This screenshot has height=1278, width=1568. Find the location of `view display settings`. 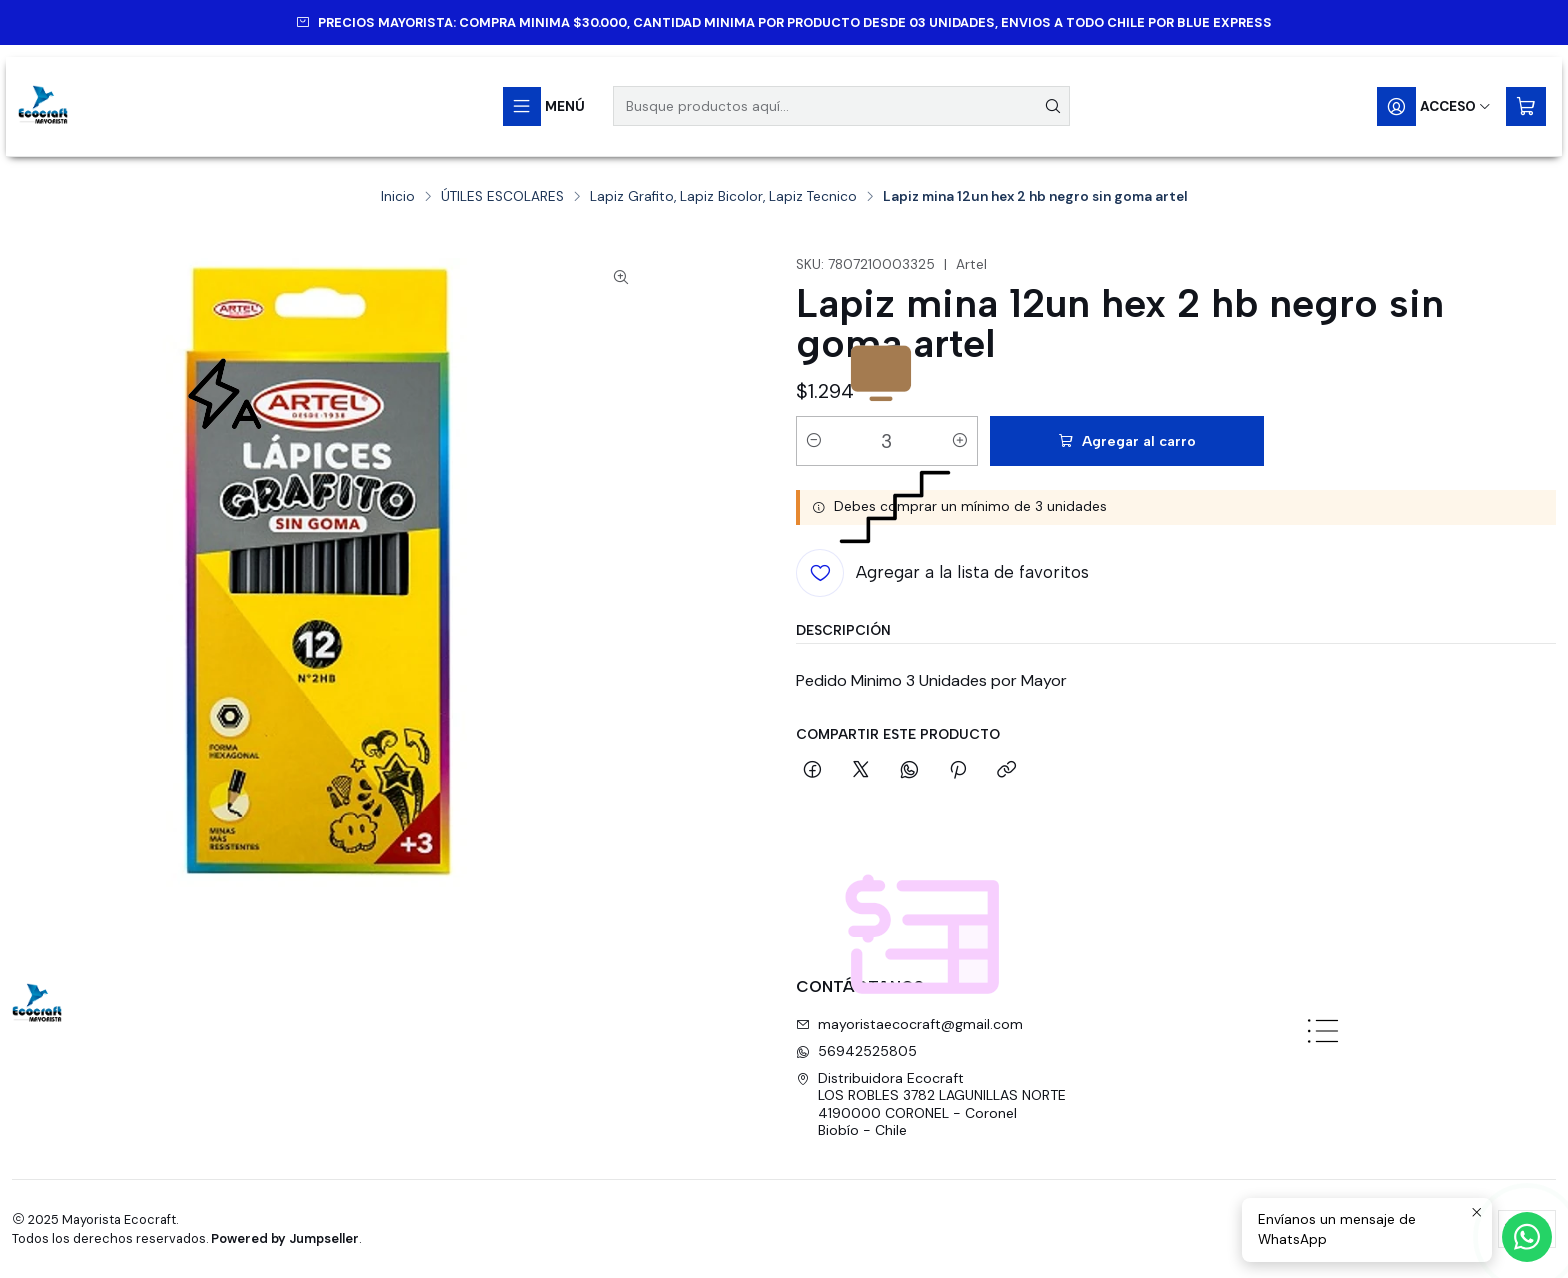

view display settings is located at coordinates (881, 371).